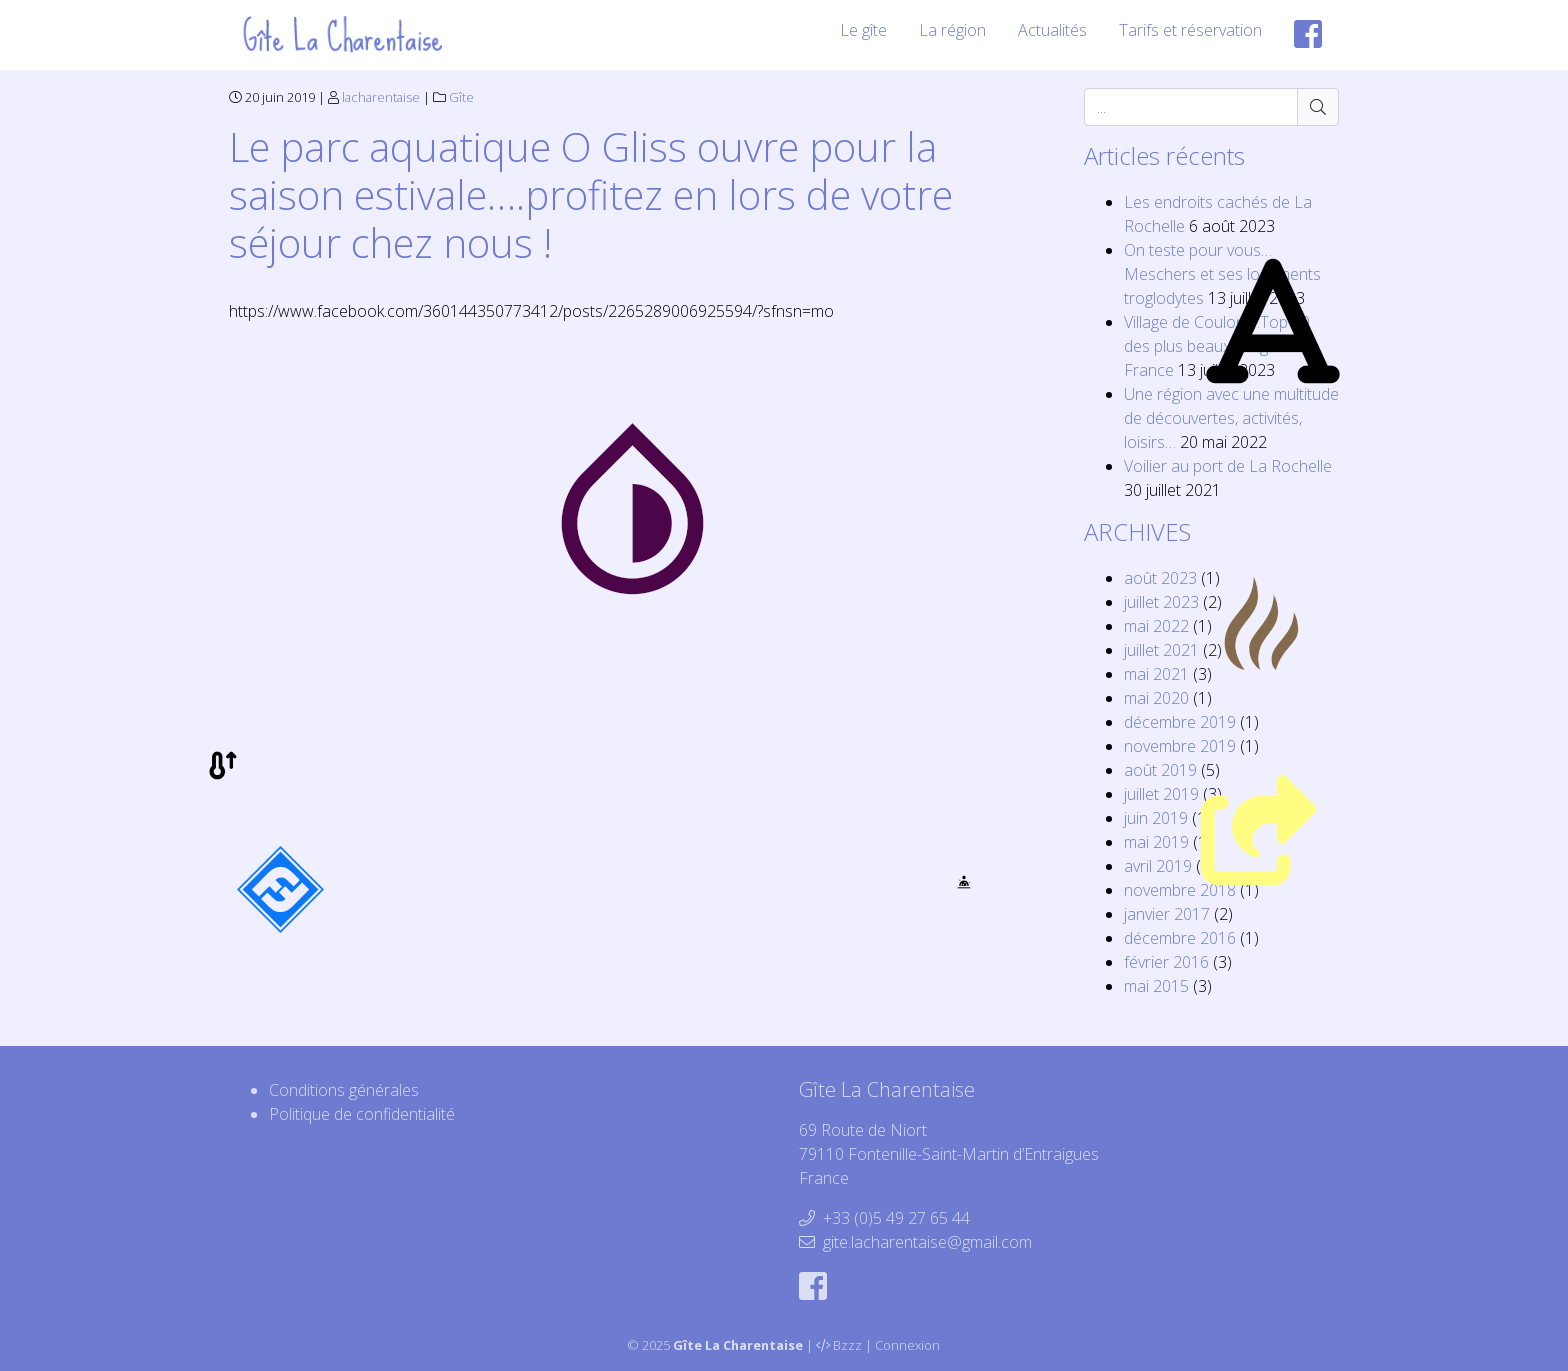  What do you see at coordinates (1256, 830) in the screenshot?
I see `share content to another app or platform` at bounding box center [1256, 830].